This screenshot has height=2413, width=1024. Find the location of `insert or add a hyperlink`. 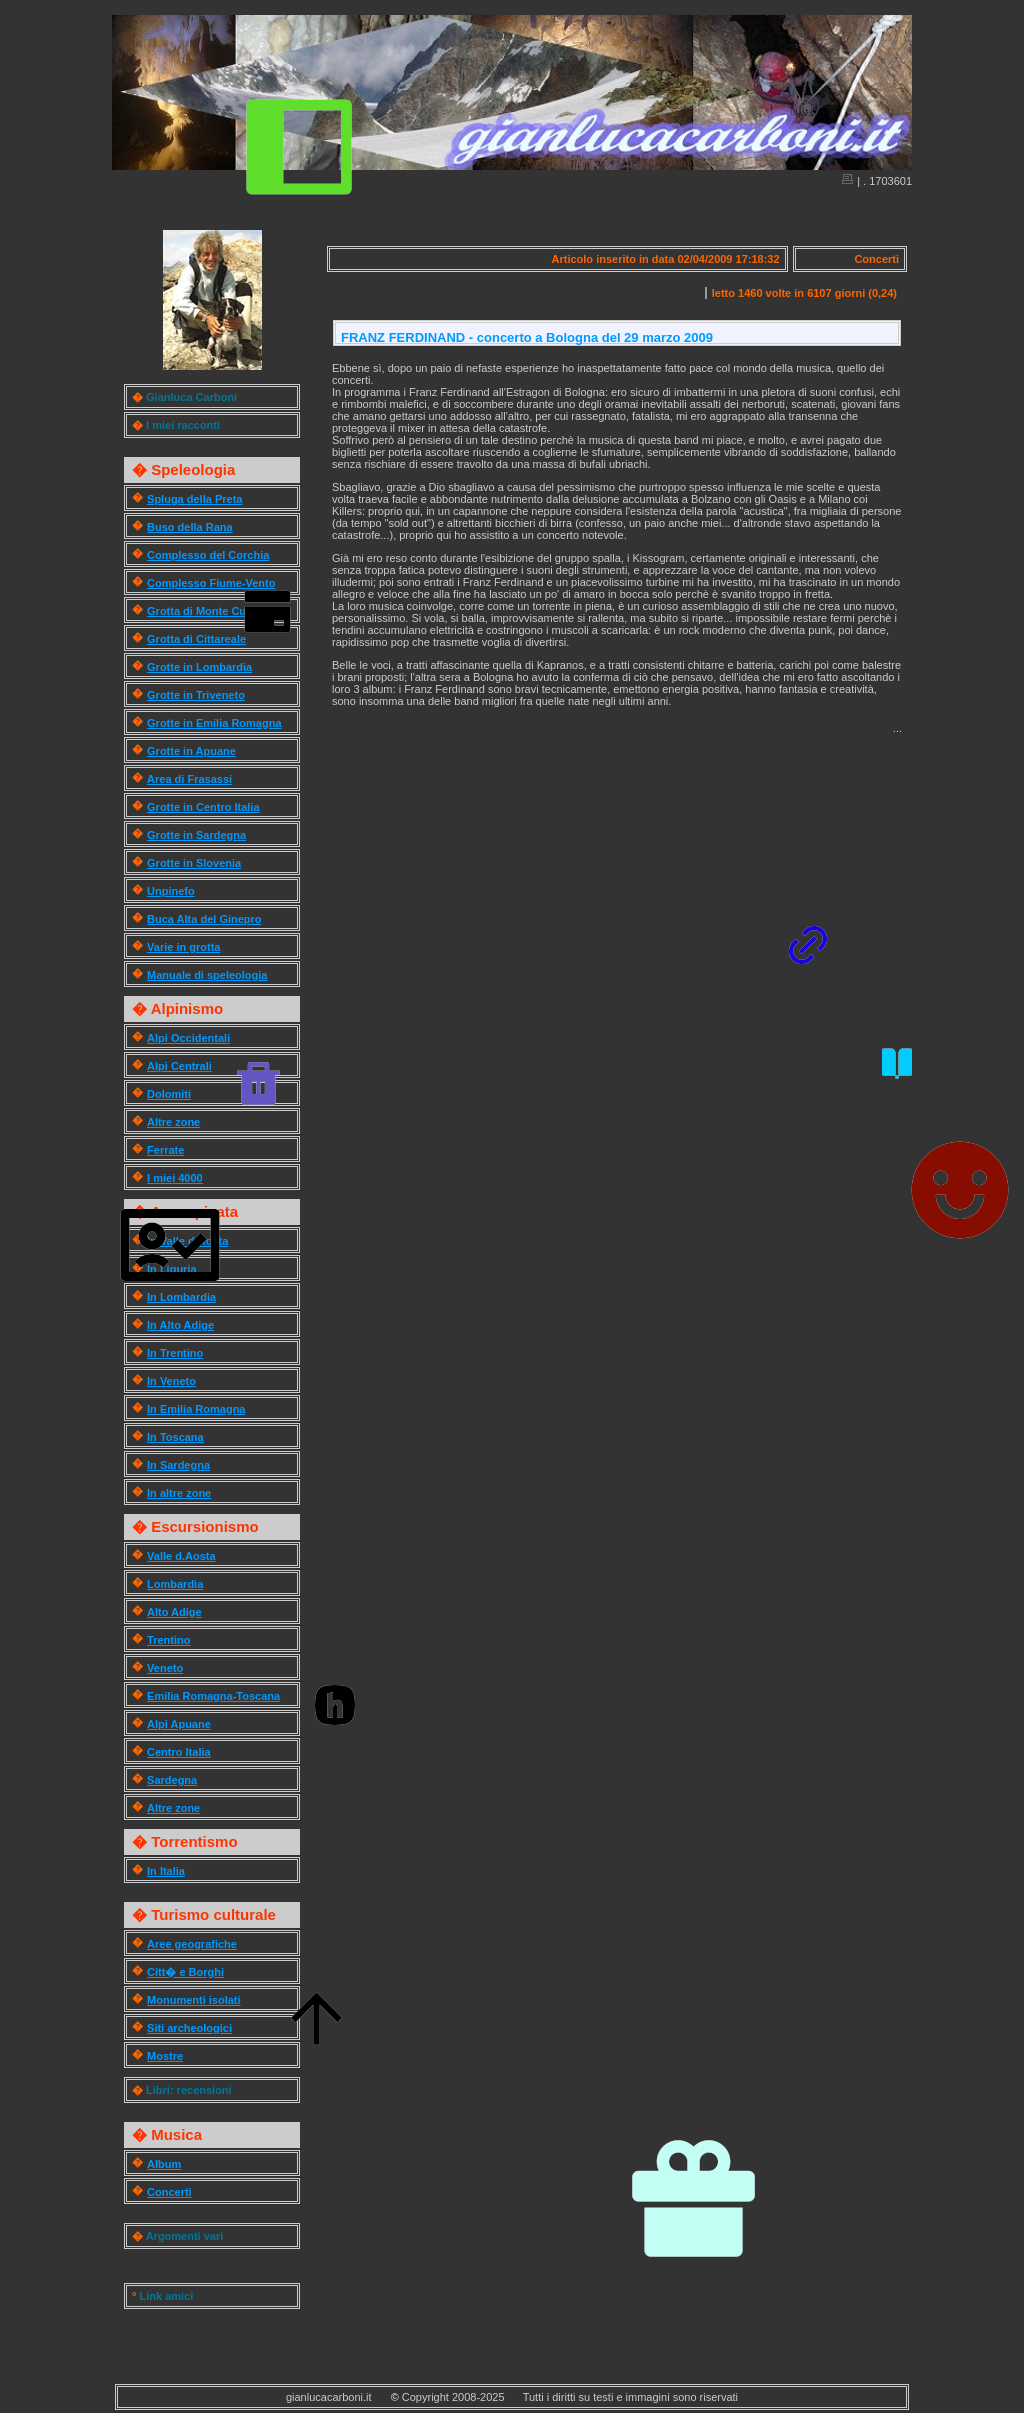

insert or add a hyperlink is located at coordinates (808, 945).